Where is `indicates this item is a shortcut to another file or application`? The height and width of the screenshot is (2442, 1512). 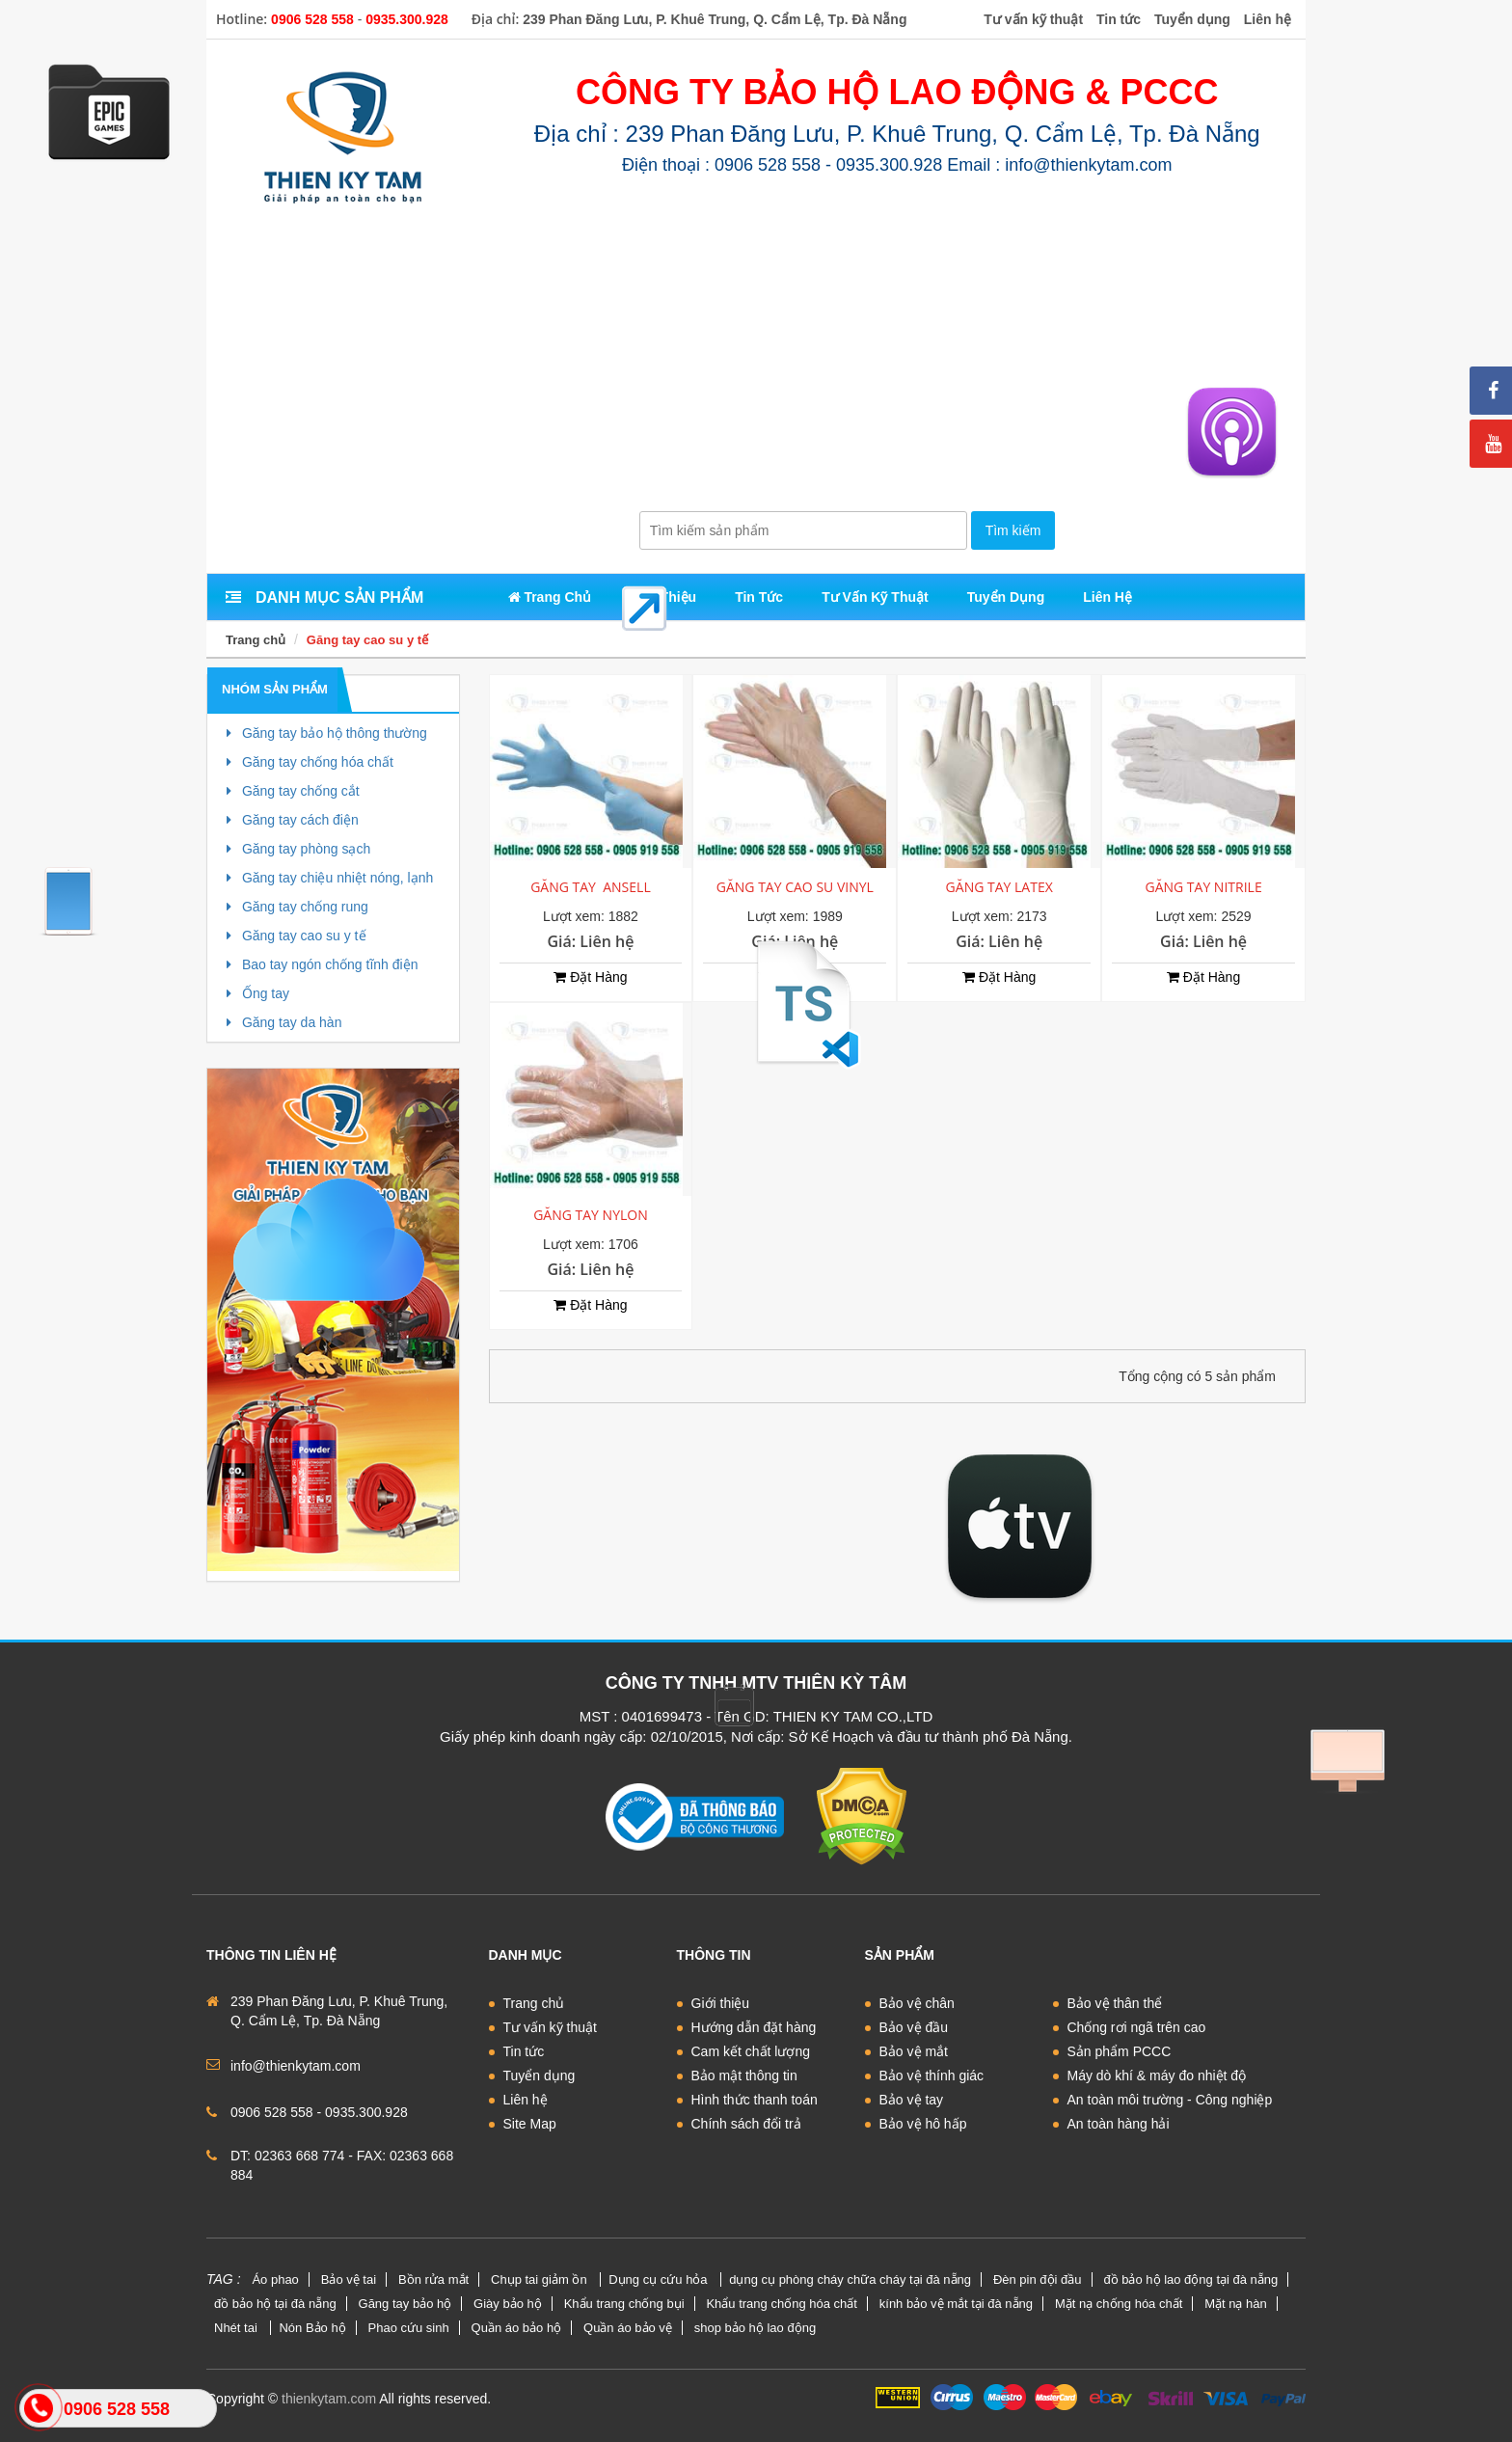 indicates this item is a shortcut to another file or application is located at coordinates (679, 574).